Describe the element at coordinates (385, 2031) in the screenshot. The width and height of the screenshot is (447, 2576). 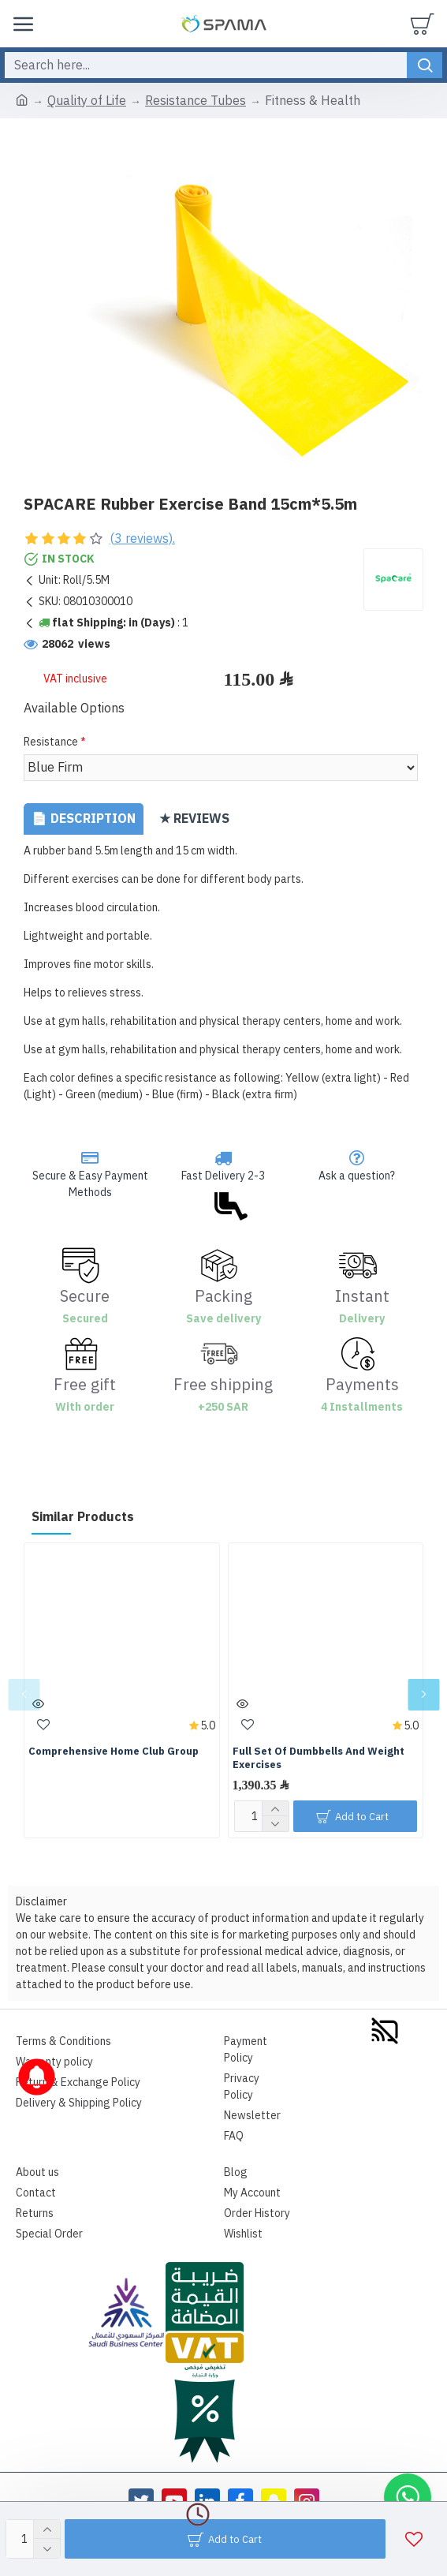
I see `screen casting is unavailable or disabled` at that location.